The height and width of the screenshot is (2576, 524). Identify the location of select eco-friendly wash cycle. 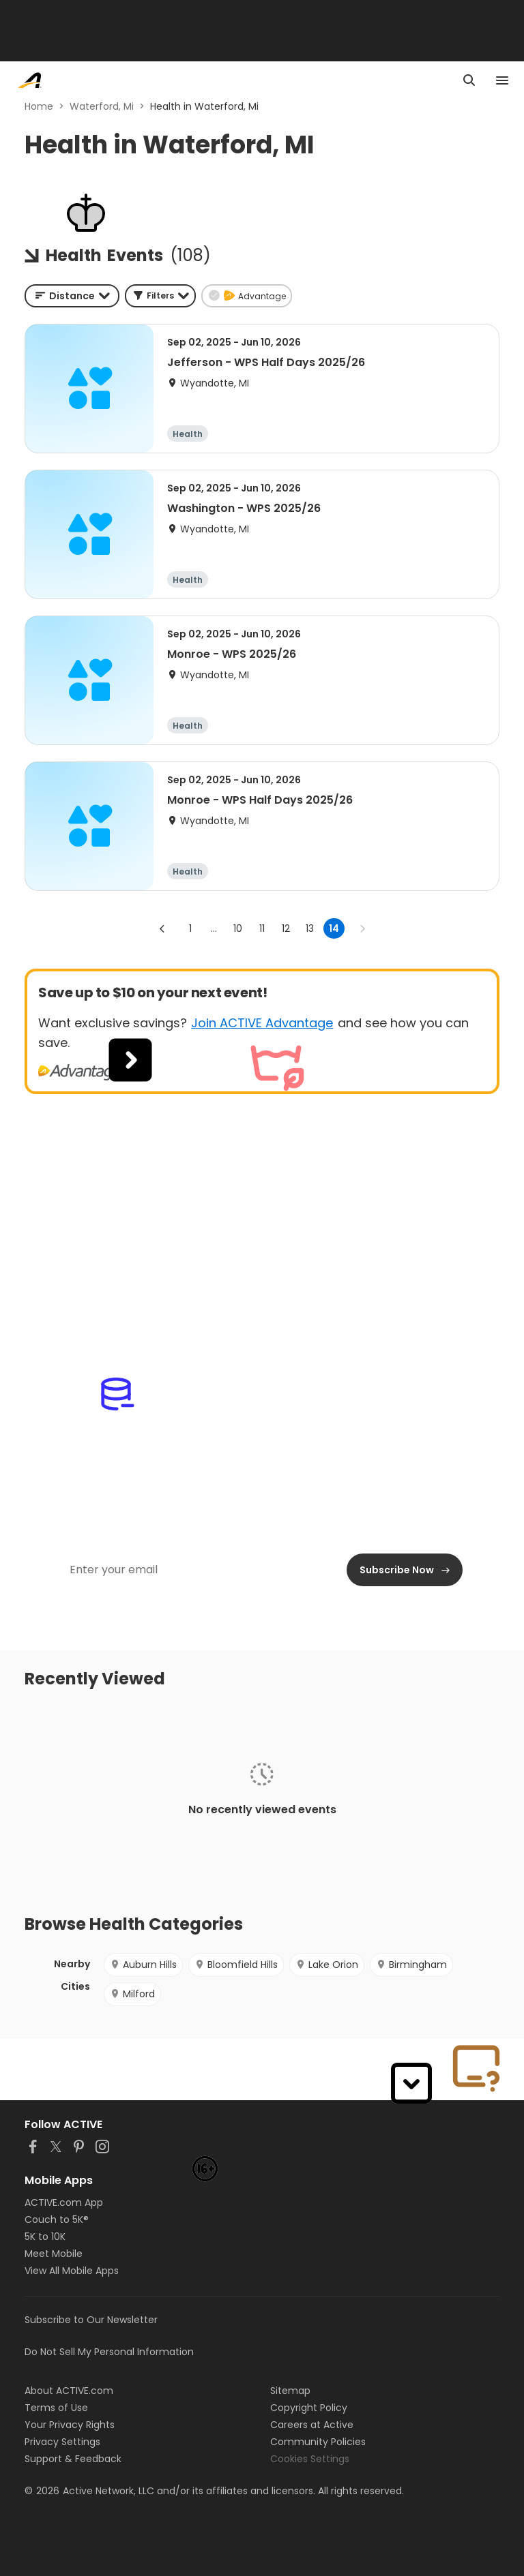
(276, 1063).